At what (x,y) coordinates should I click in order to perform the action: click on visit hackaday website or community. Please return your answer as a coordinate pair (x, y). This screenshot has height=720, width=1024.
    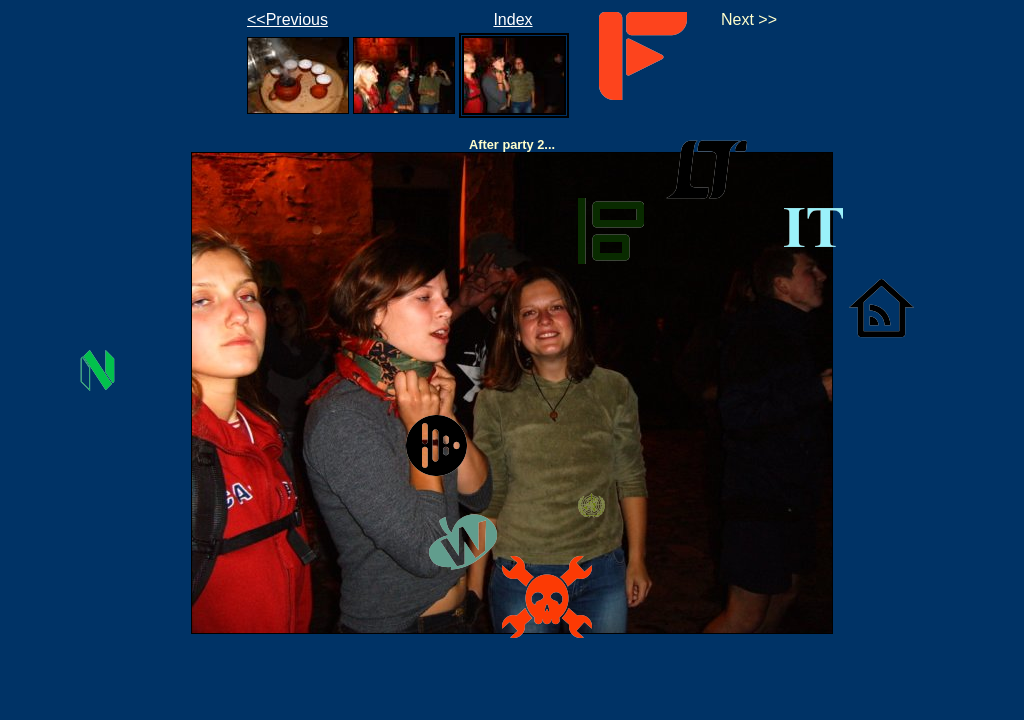
    Looking at the image, I should click on (547, 597).